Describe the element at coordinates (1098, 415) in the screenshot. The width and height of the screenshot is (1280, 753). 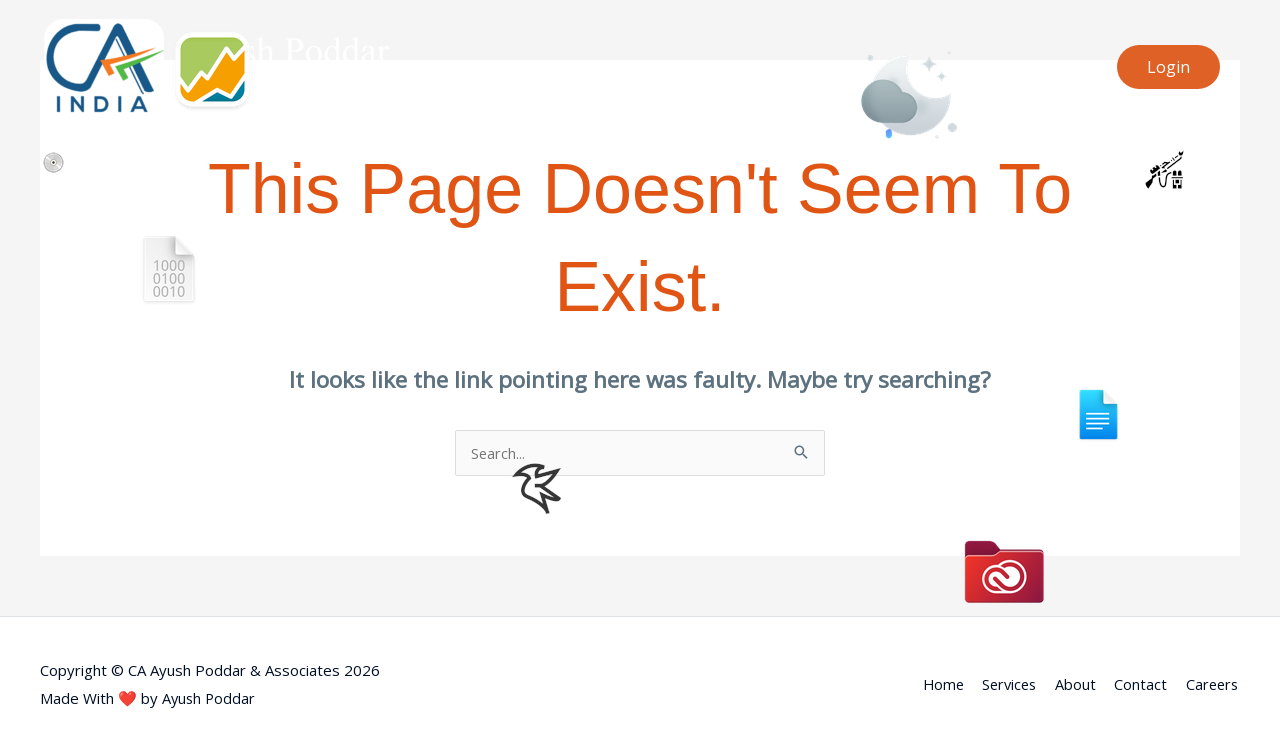
I see `open a text document or word processing file` at that location.